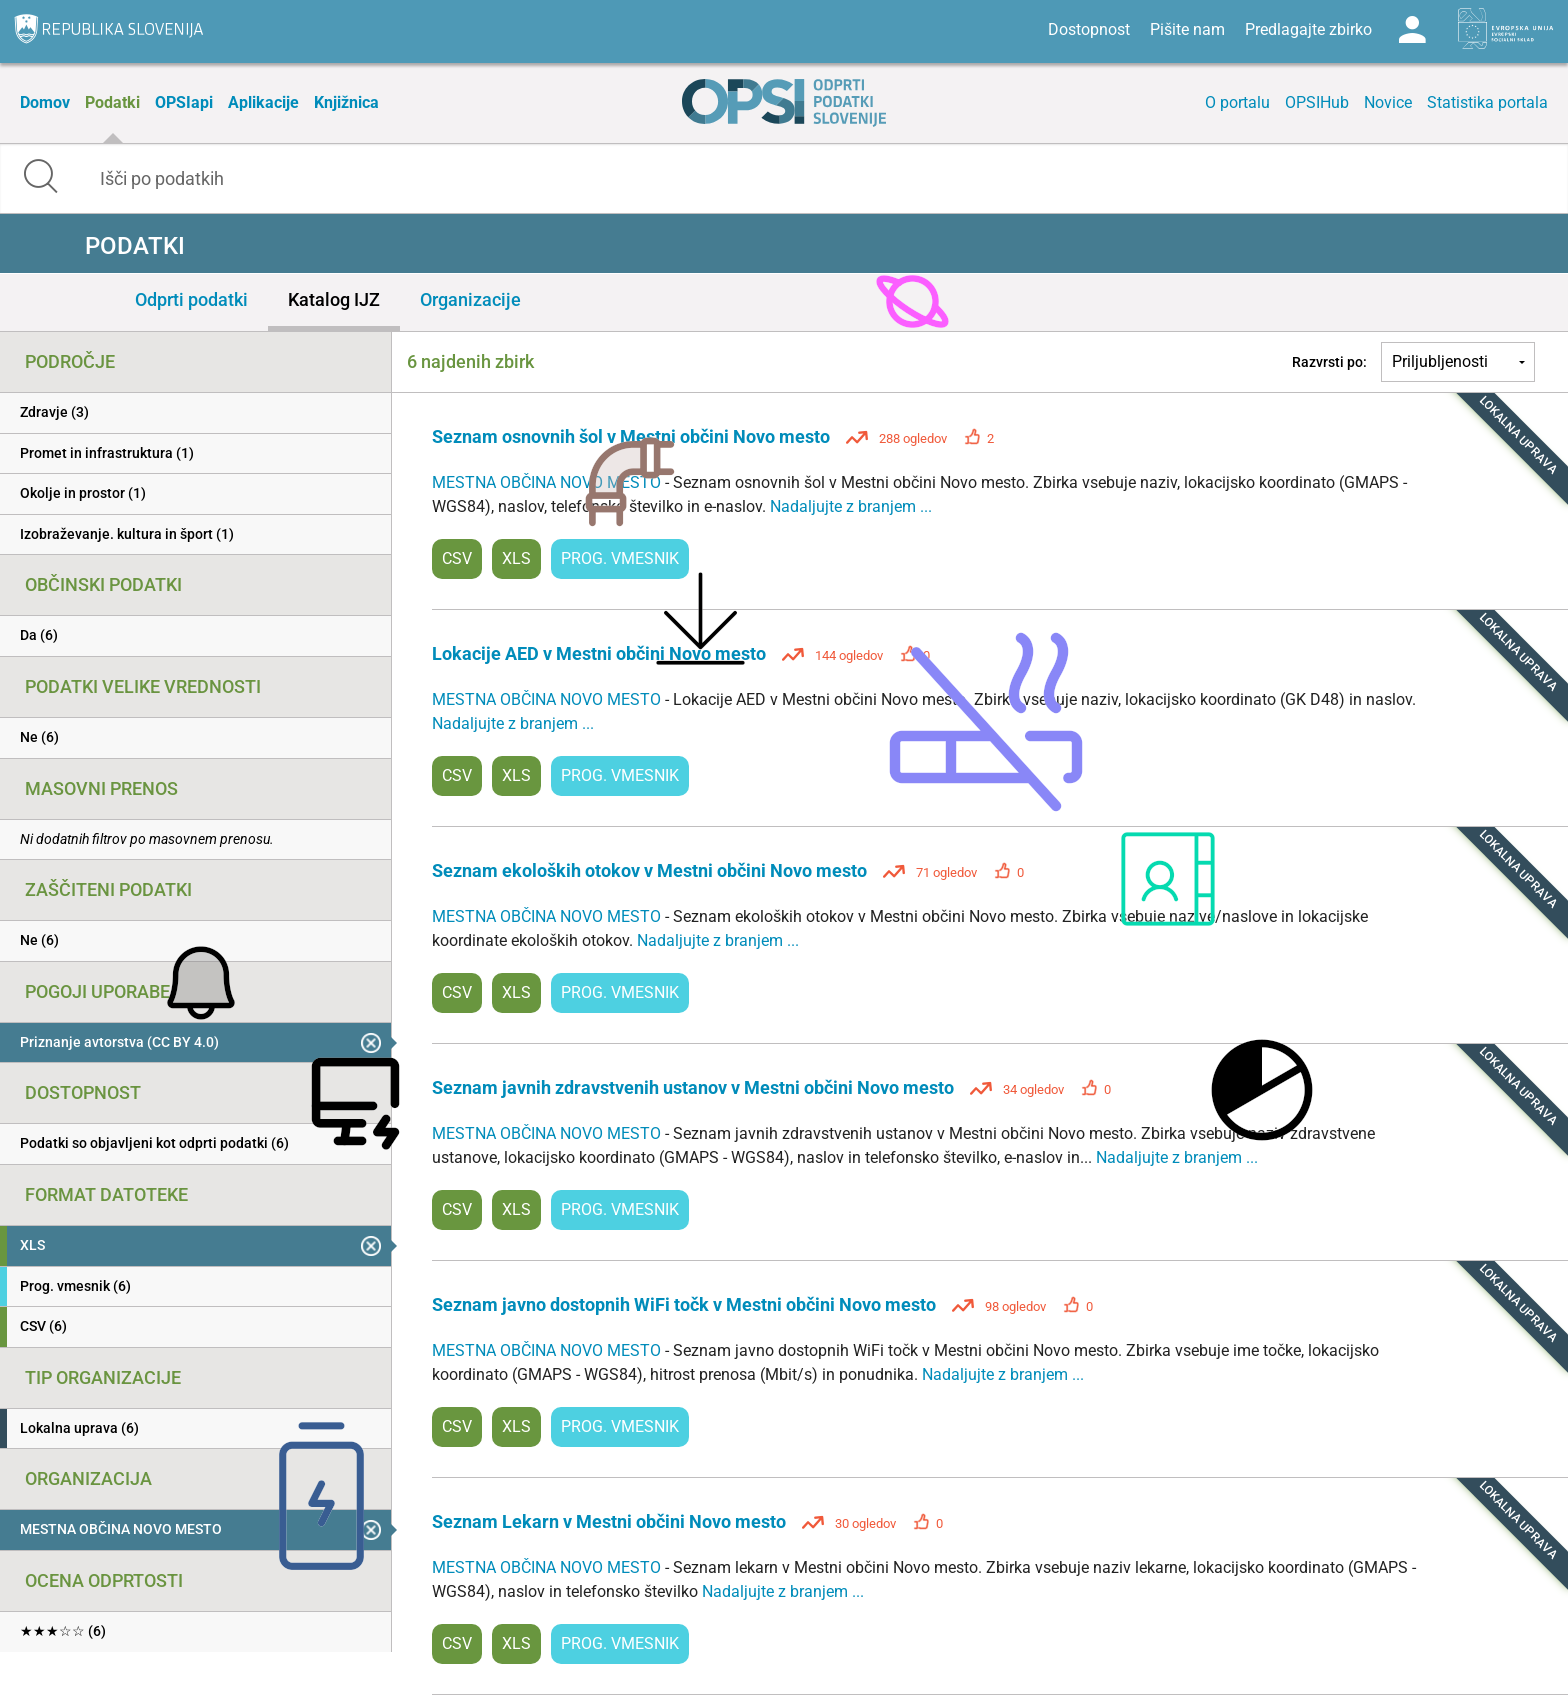 Image resolution: width=1568 pixels, height=1695 pixels. Describe the element at coordinates (355, 1101) in the screenshot. I see `power settings for desktop computer` at that location.